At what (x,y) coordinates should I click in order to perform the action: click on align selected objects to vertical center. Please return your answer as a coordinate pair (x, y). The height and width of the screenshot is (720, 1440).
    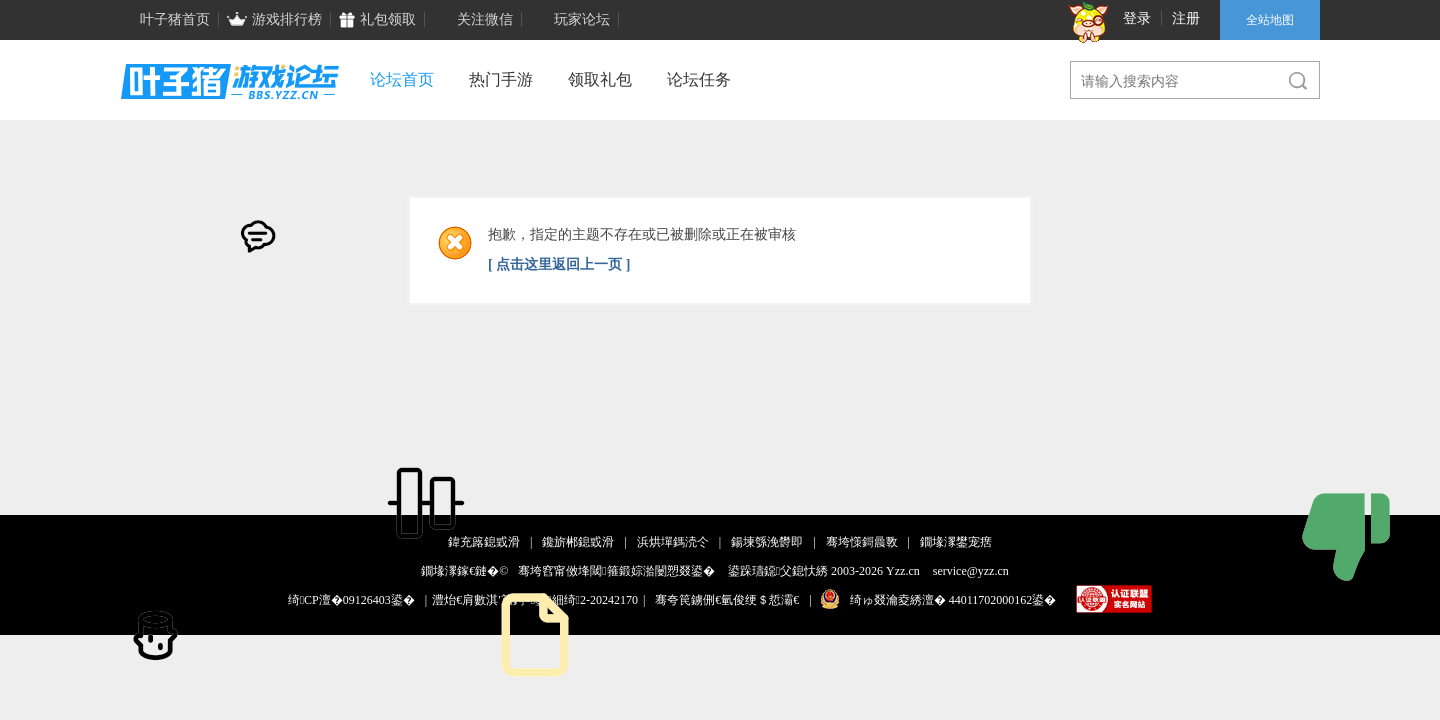
    Looking at the image, I should click on (426, 503).